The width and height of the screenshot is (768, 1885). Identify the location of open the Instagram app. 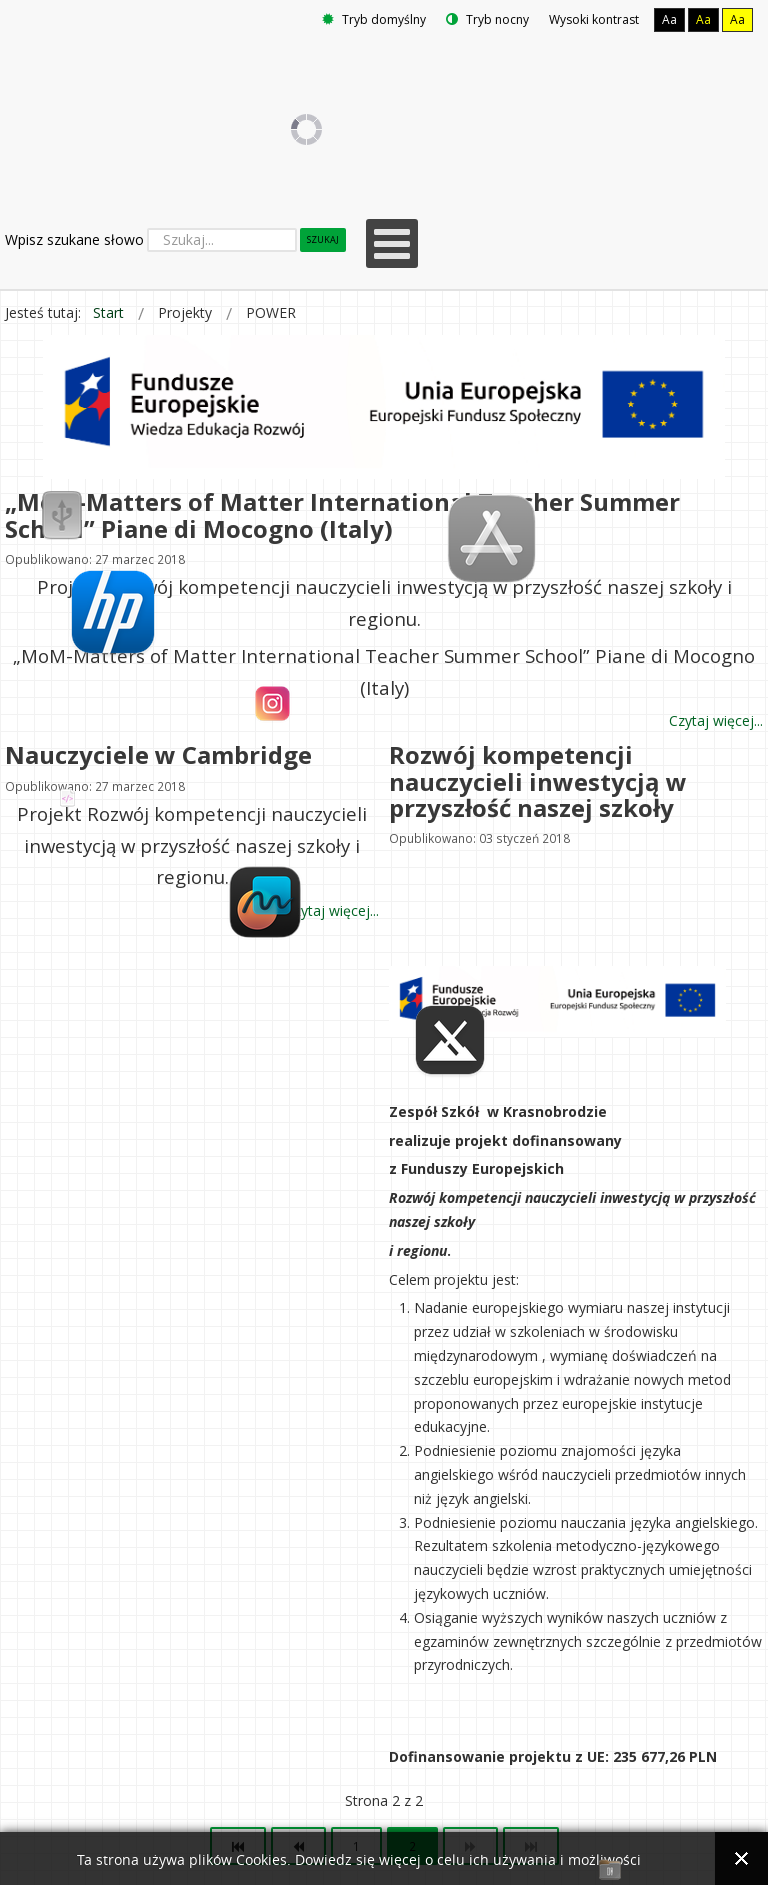
(272, 703).